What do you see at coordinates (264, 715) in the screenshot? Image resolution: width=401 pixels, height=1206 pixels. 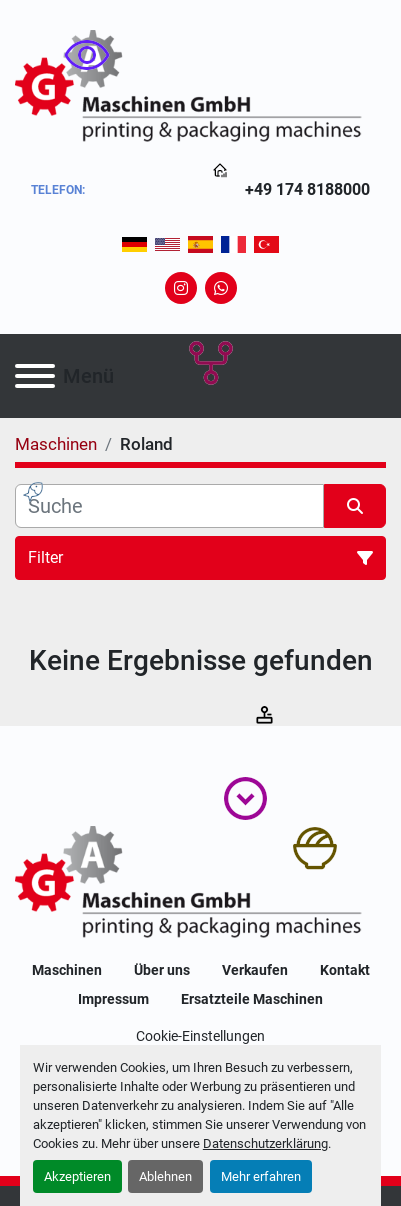 I see `access gaming or controller settings` at bounding box center [264, 715].